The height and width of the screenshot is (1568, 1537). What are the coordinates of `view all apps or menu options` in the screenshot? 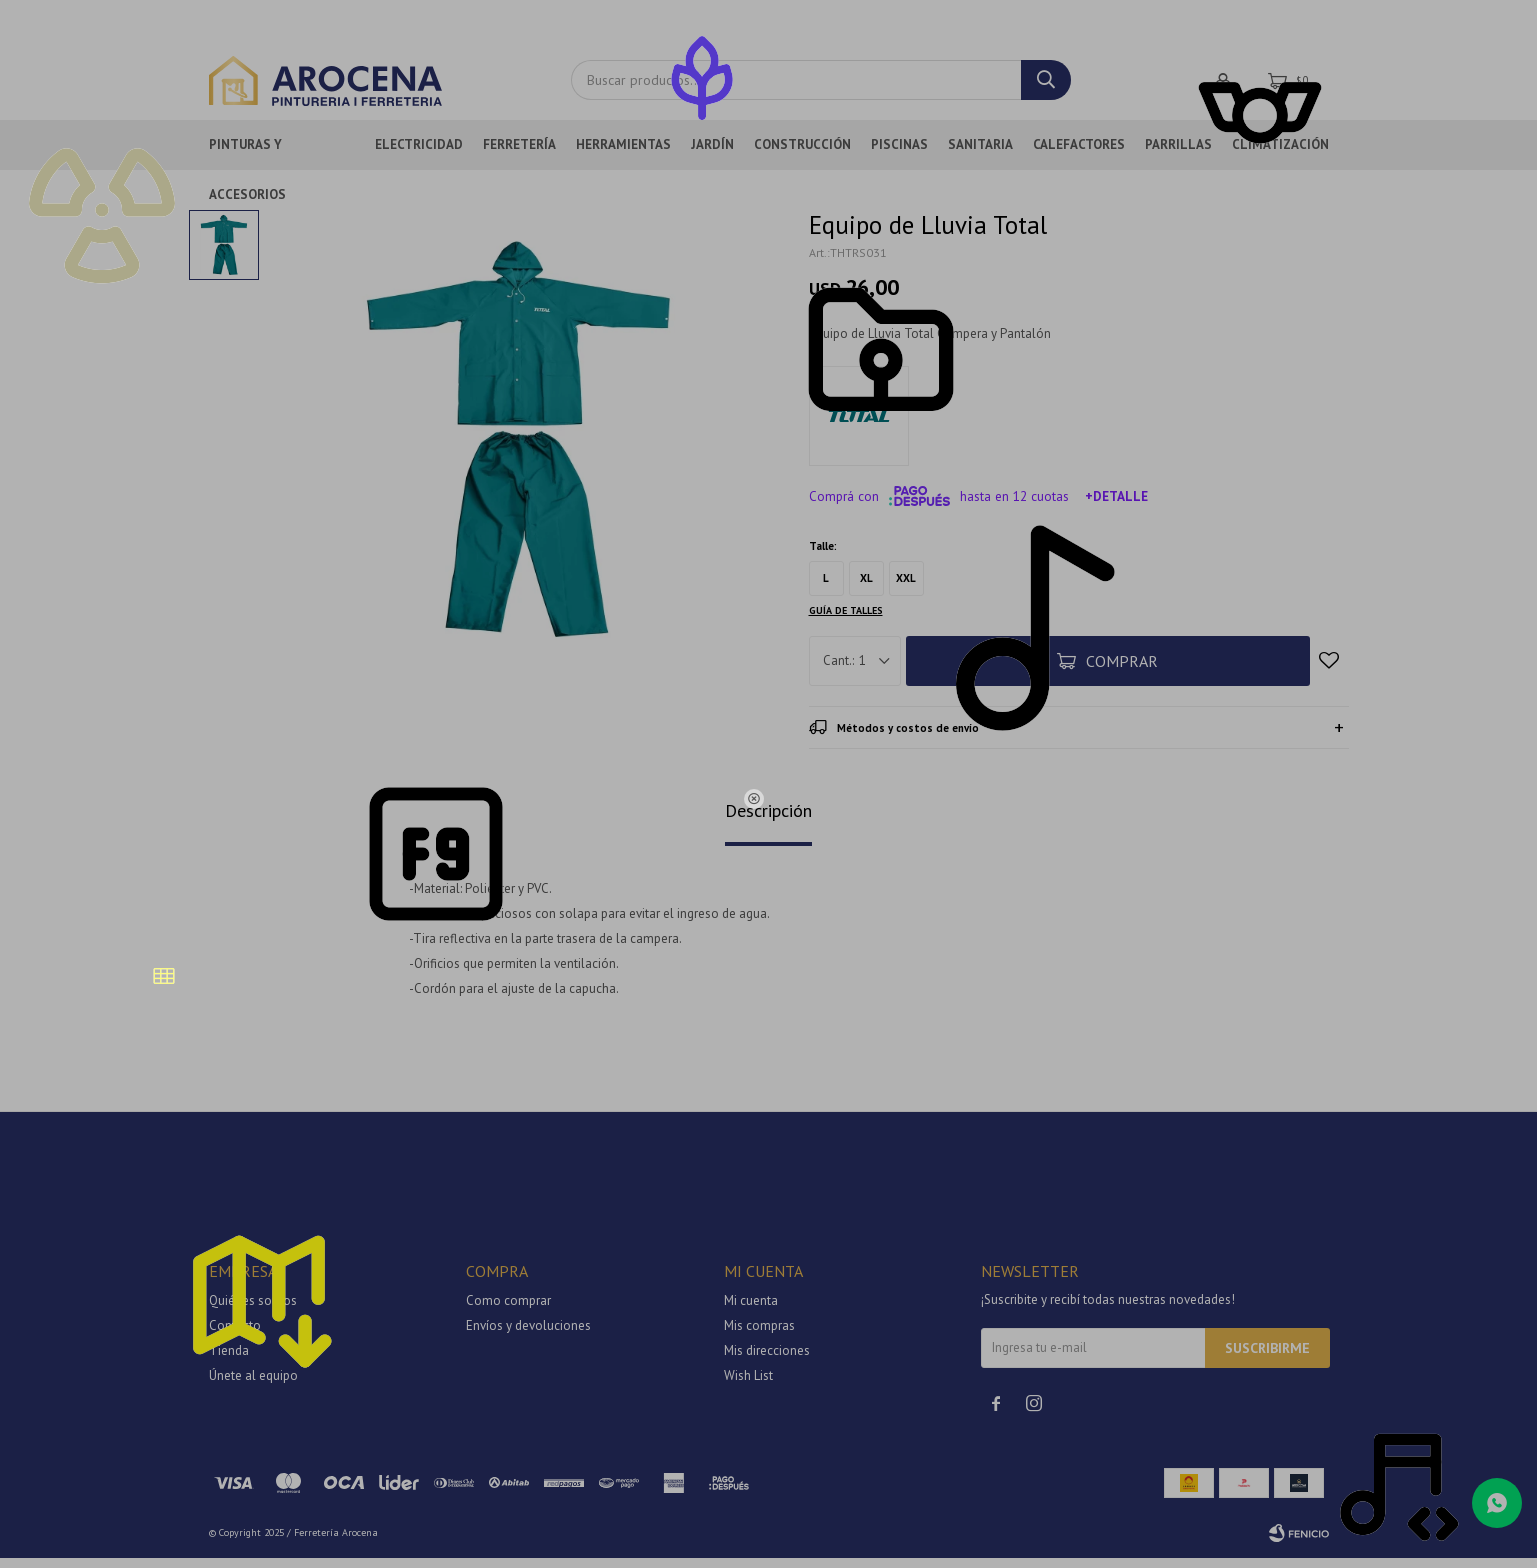 It's located at (164, 976).